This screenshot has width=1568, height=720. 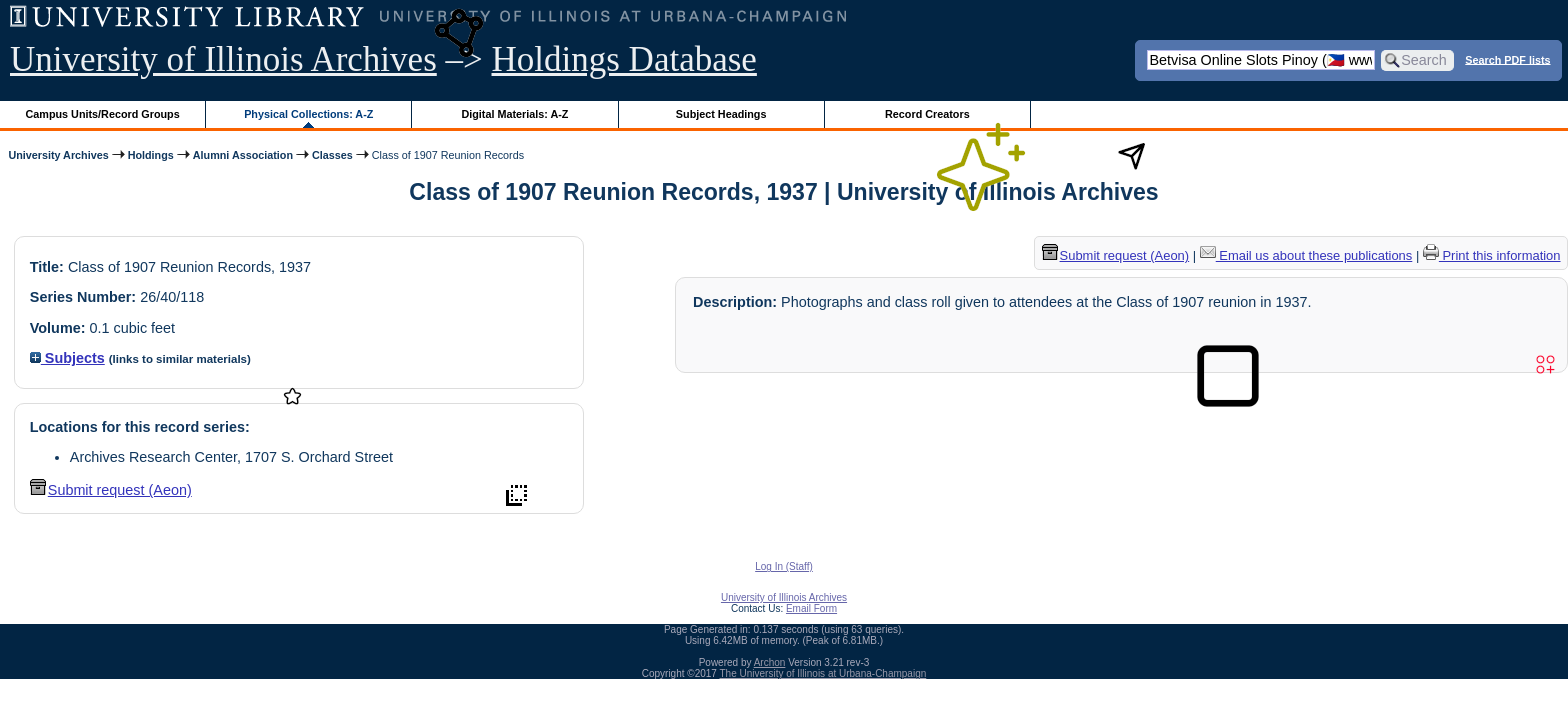 I want to click on stop media playback, so click(x=1228, y=376).